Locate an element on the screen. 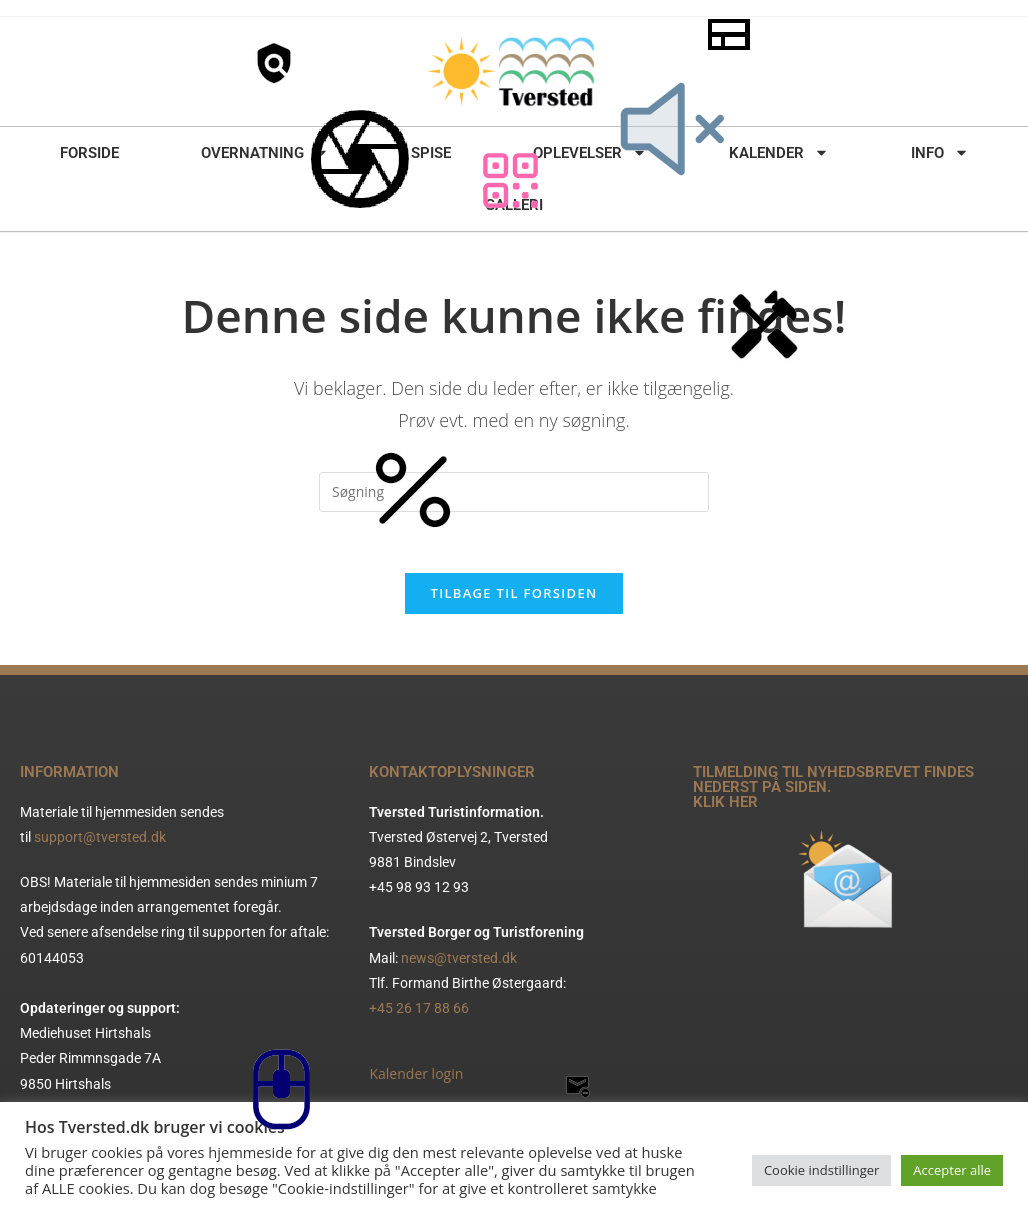  middle mouse button click action is located at coordinates (281, 1089).